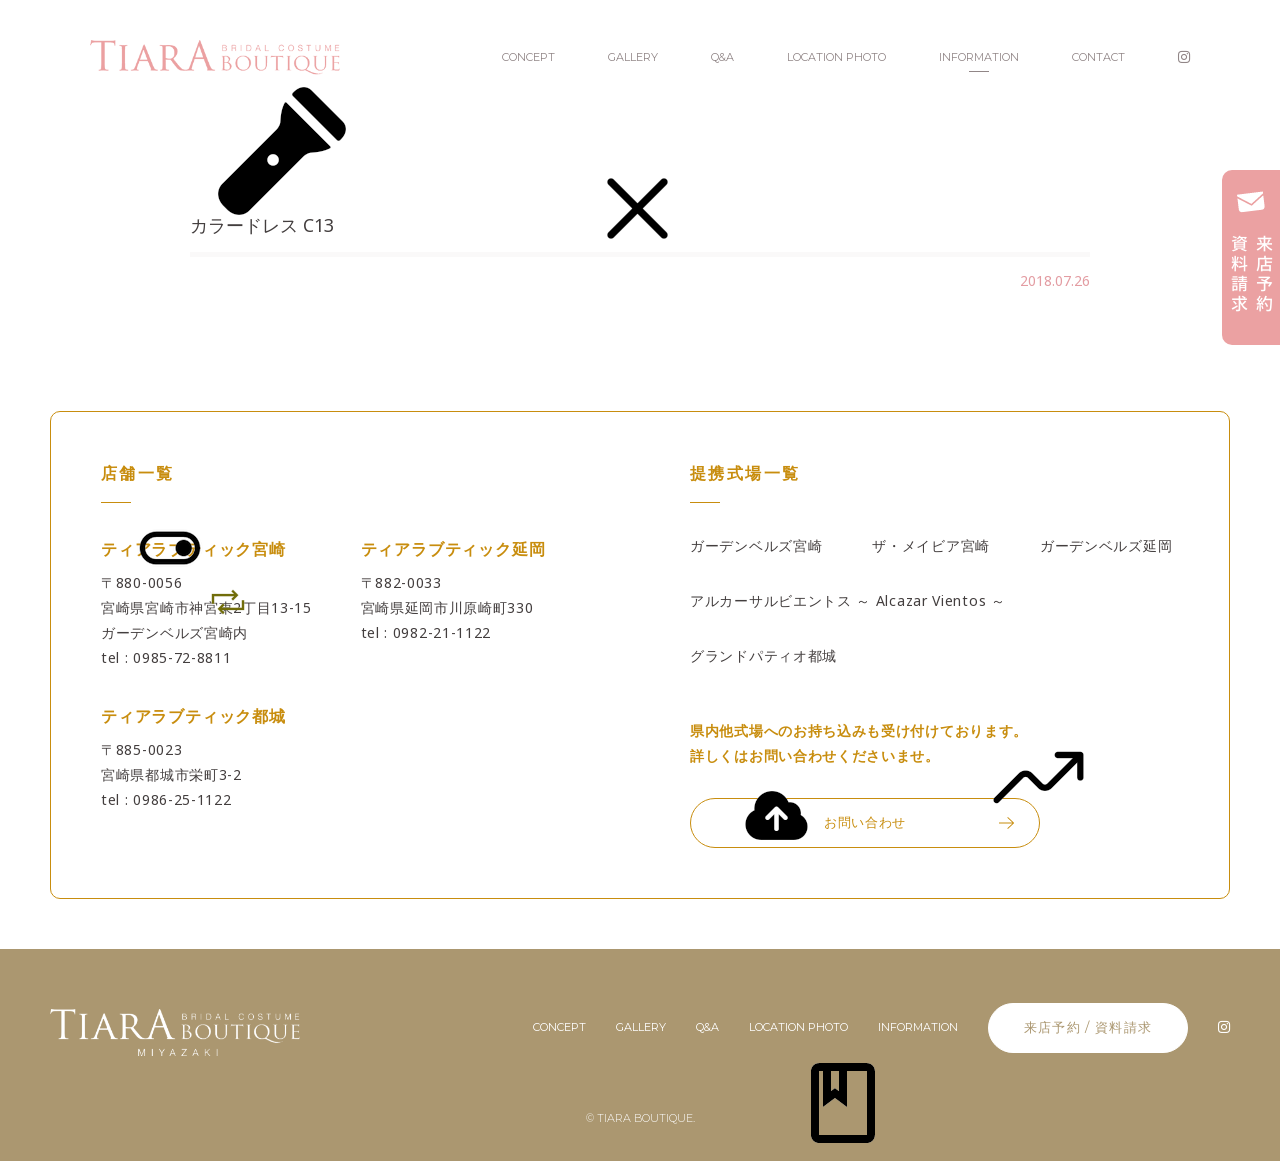 This screenshot has height=1161, width=1280. I want to click on toggle switch in the on/enabled state, so click(170, 548).